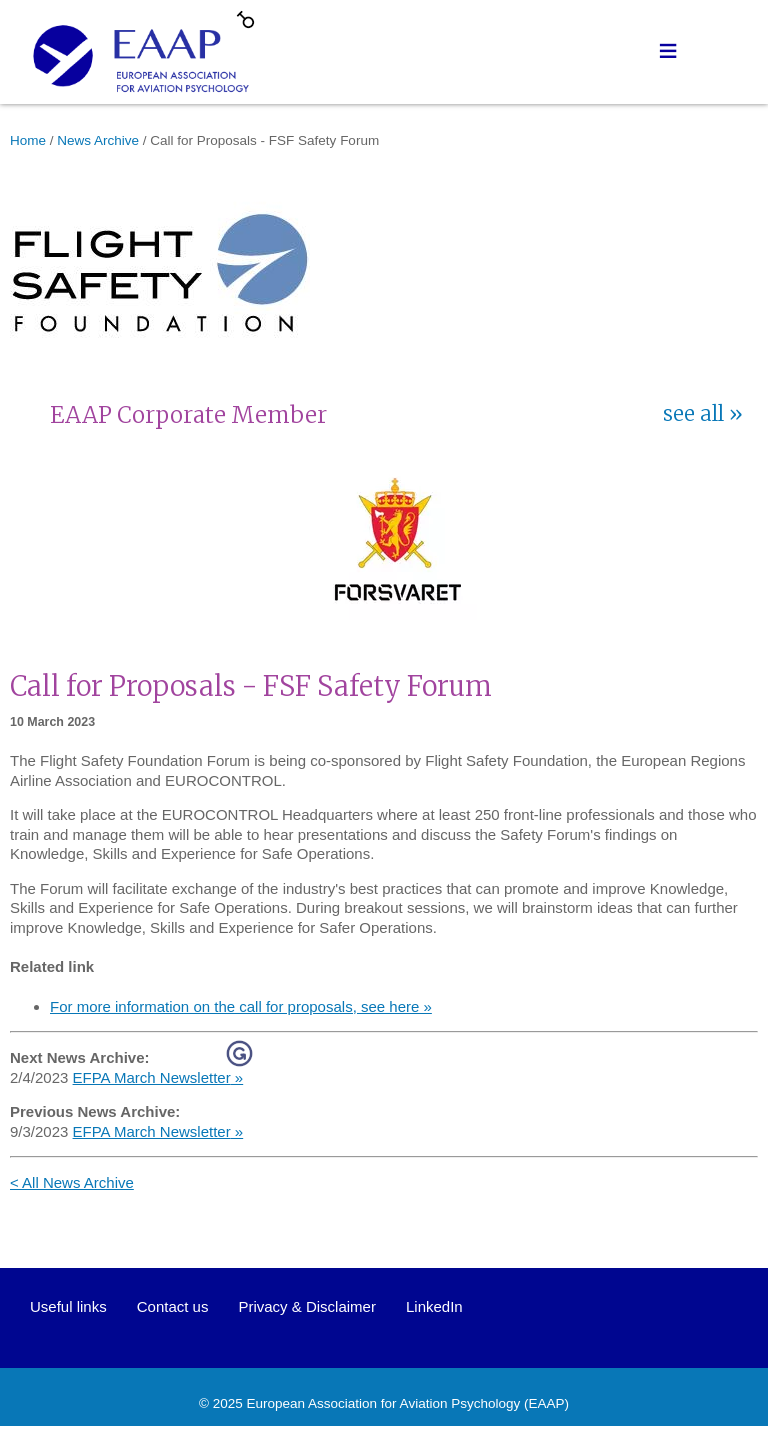  I want to click on visit gumroad profile or store, so click(239, 1053).